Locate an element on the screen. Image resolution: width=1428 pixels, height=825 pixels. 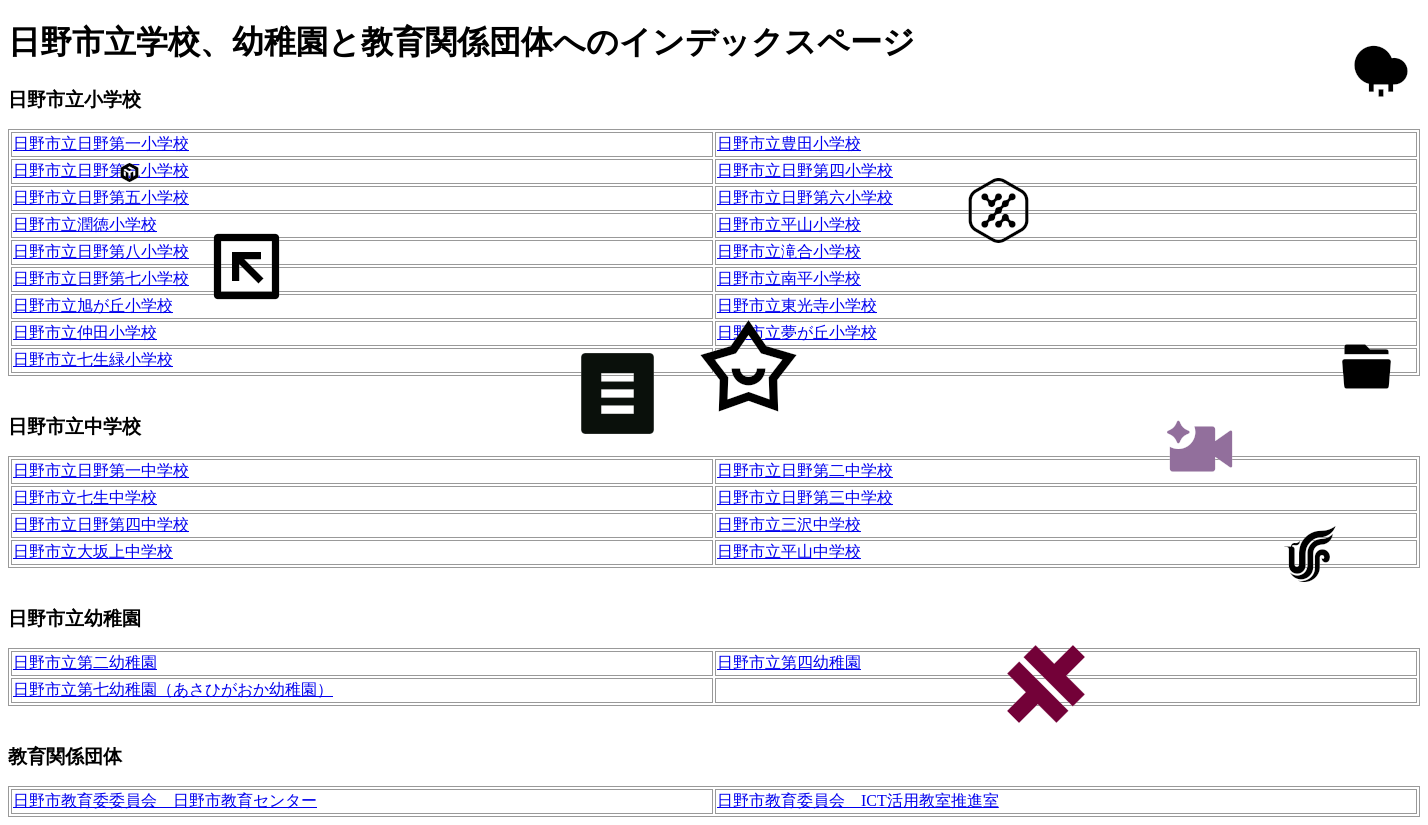
Air China airline logo is located at coordinates (1310, 554).